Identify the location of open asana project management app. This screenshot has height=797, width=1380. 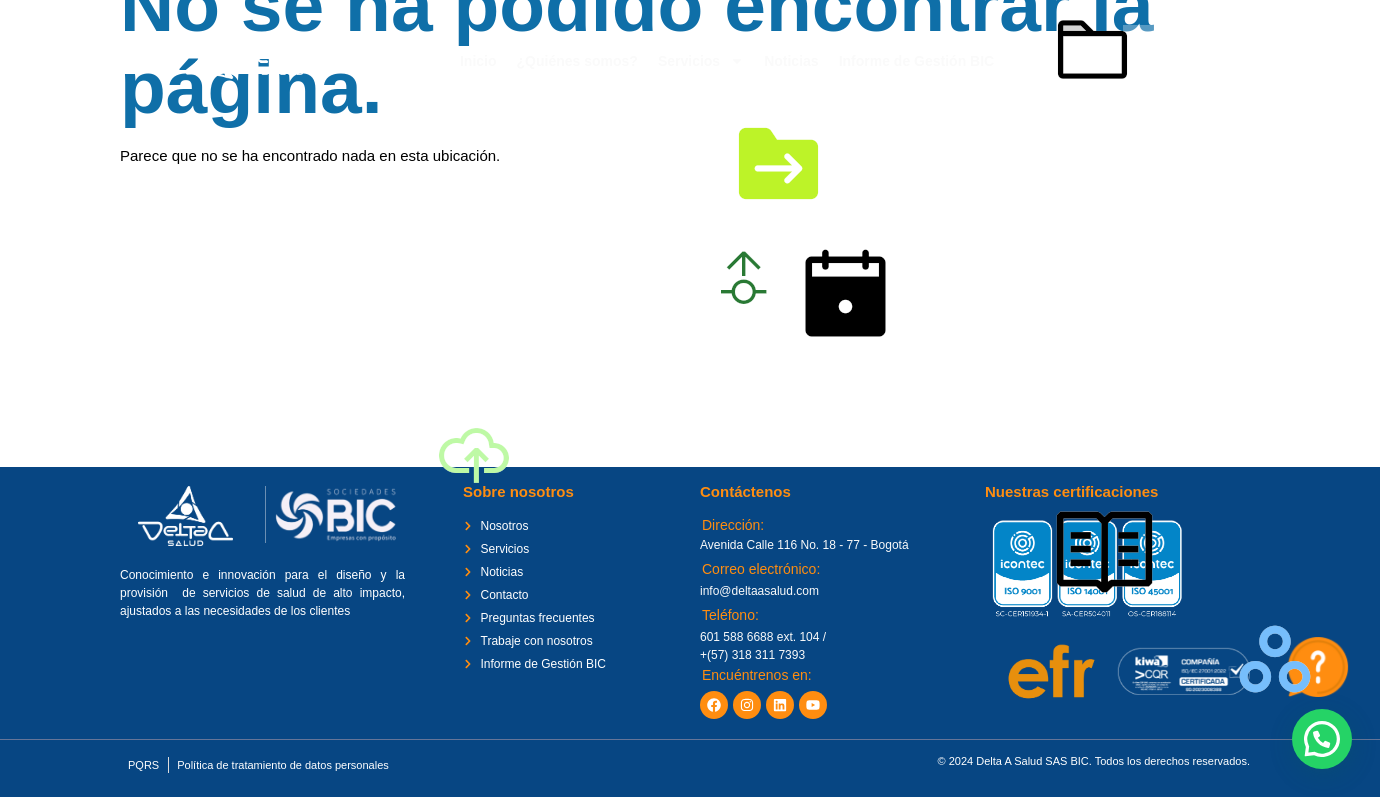
(1275, 661).